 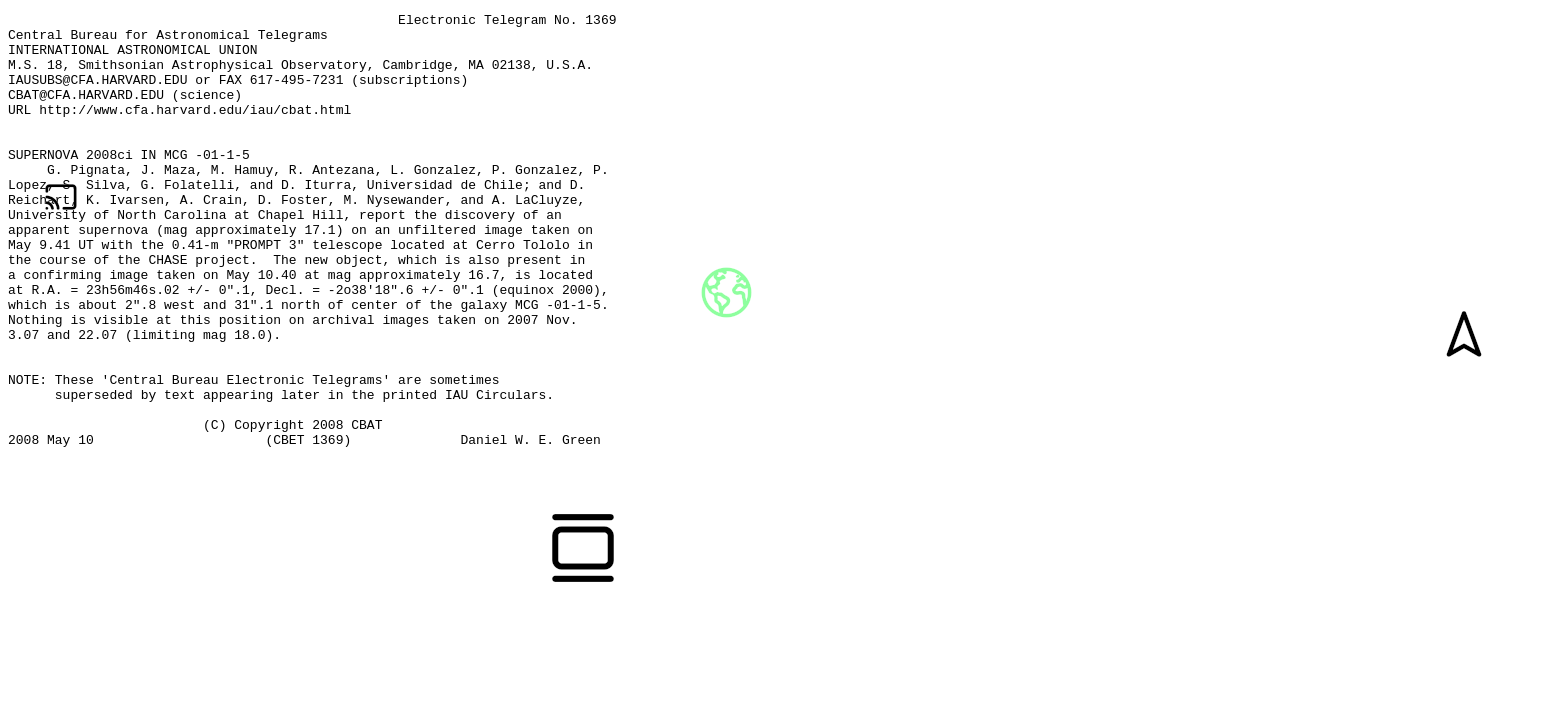 What do you see at coordinates (726, 292) in the screenshot?
I see `switch to global or worldwide view` at bounding box center [726, 292].